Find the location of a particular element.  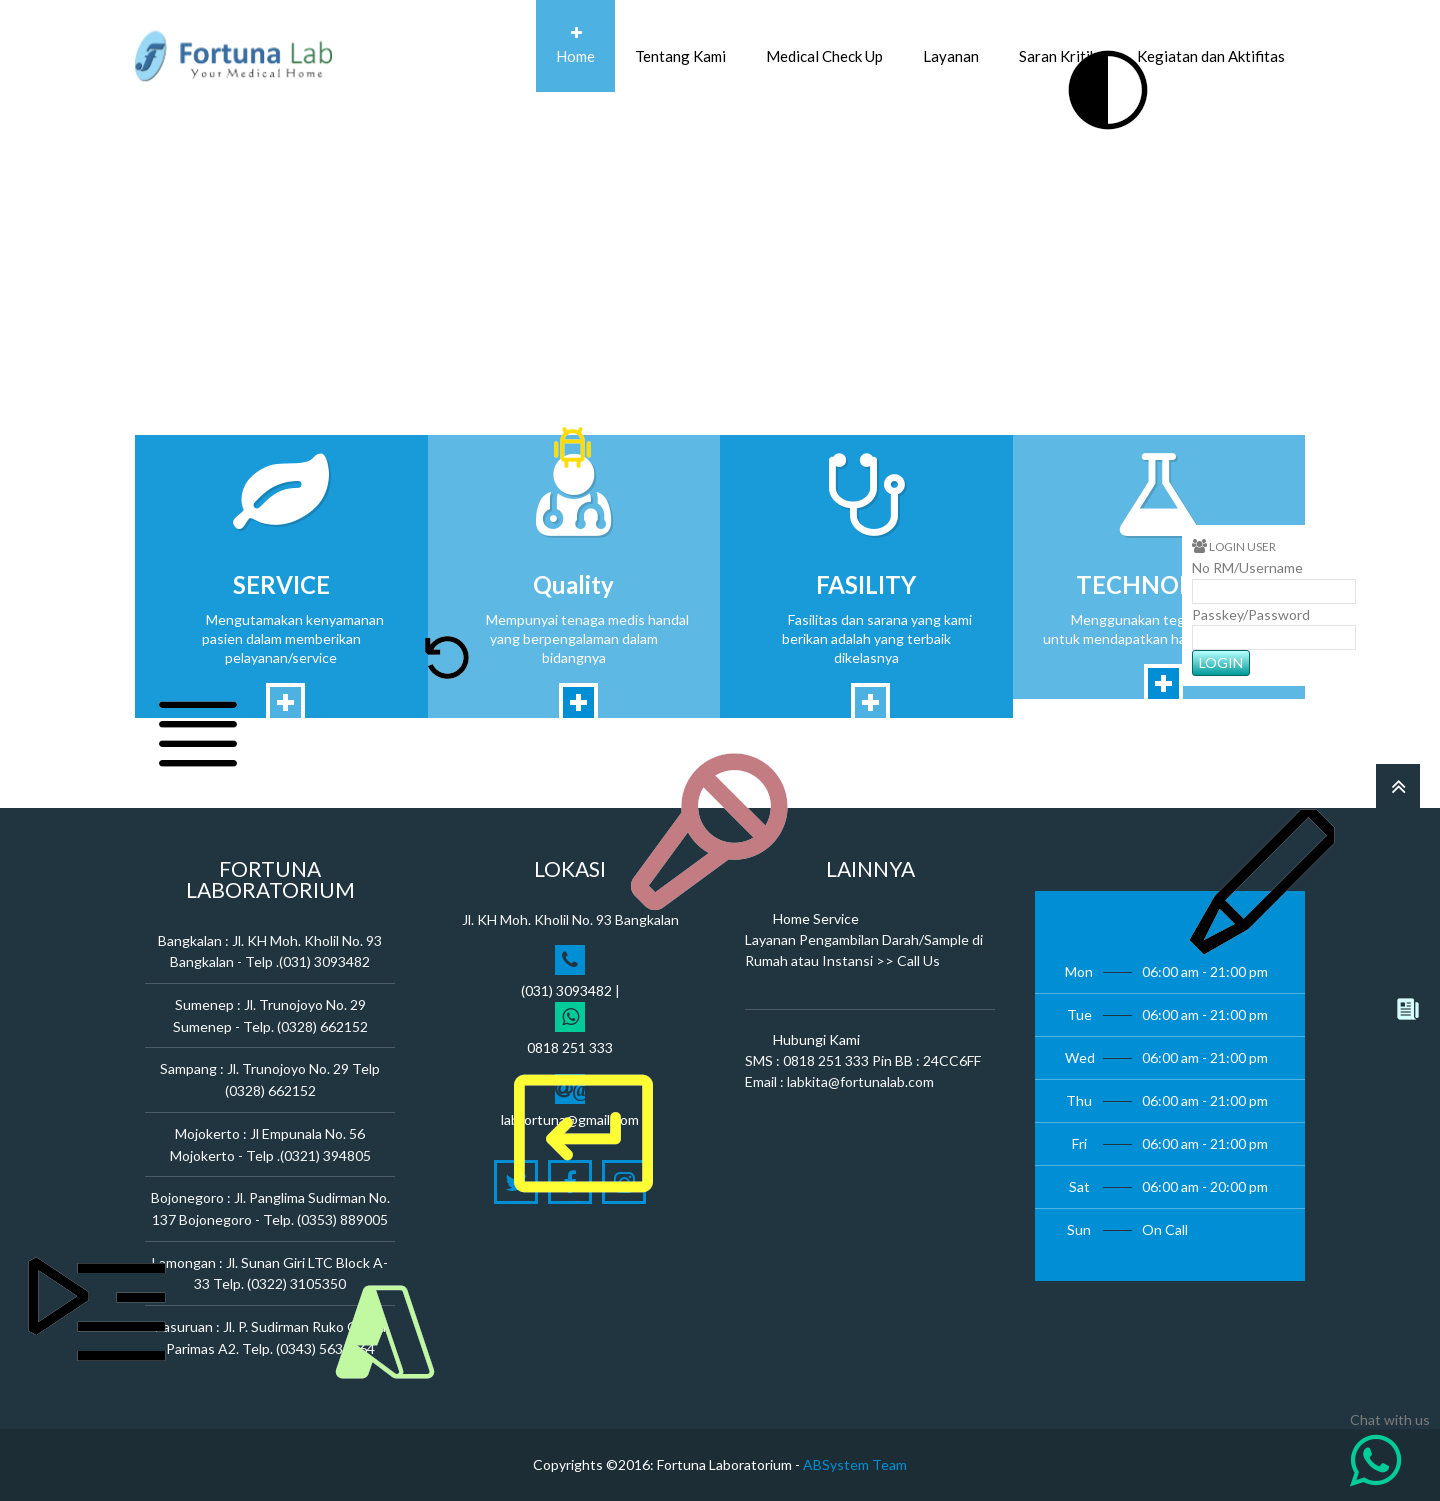

connect to Microsoft Azure cloud services is located at coordinates (385, 1332).